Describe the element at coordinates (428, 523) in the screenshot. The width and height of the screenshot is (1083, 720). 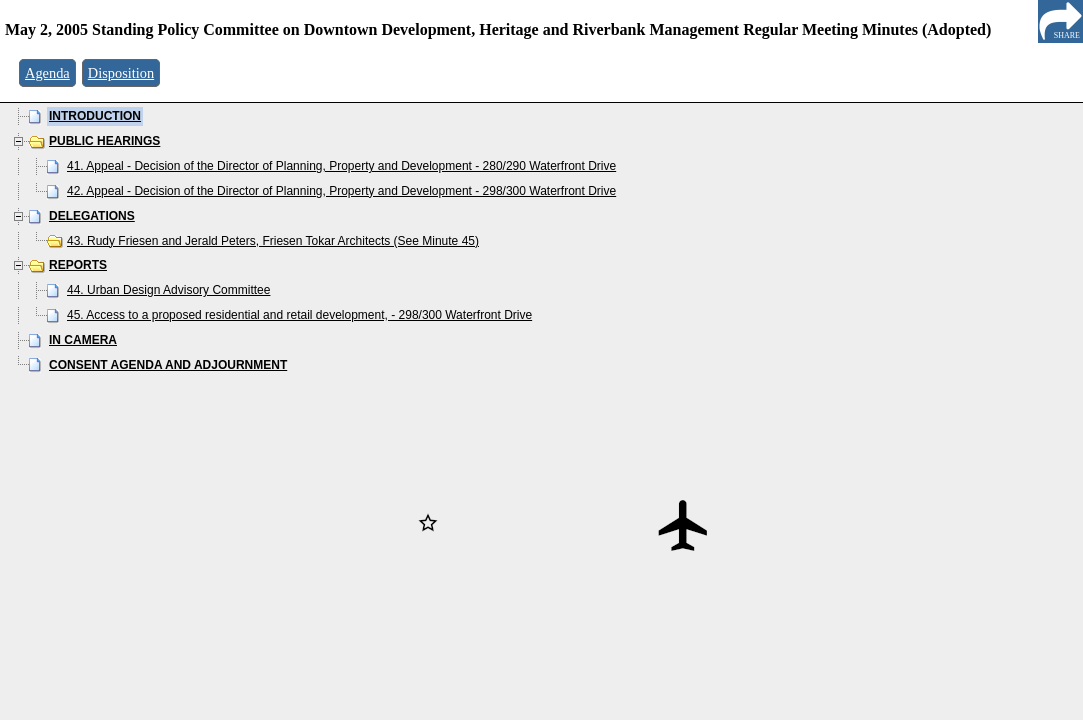
I see `add item to favorites` at that location.